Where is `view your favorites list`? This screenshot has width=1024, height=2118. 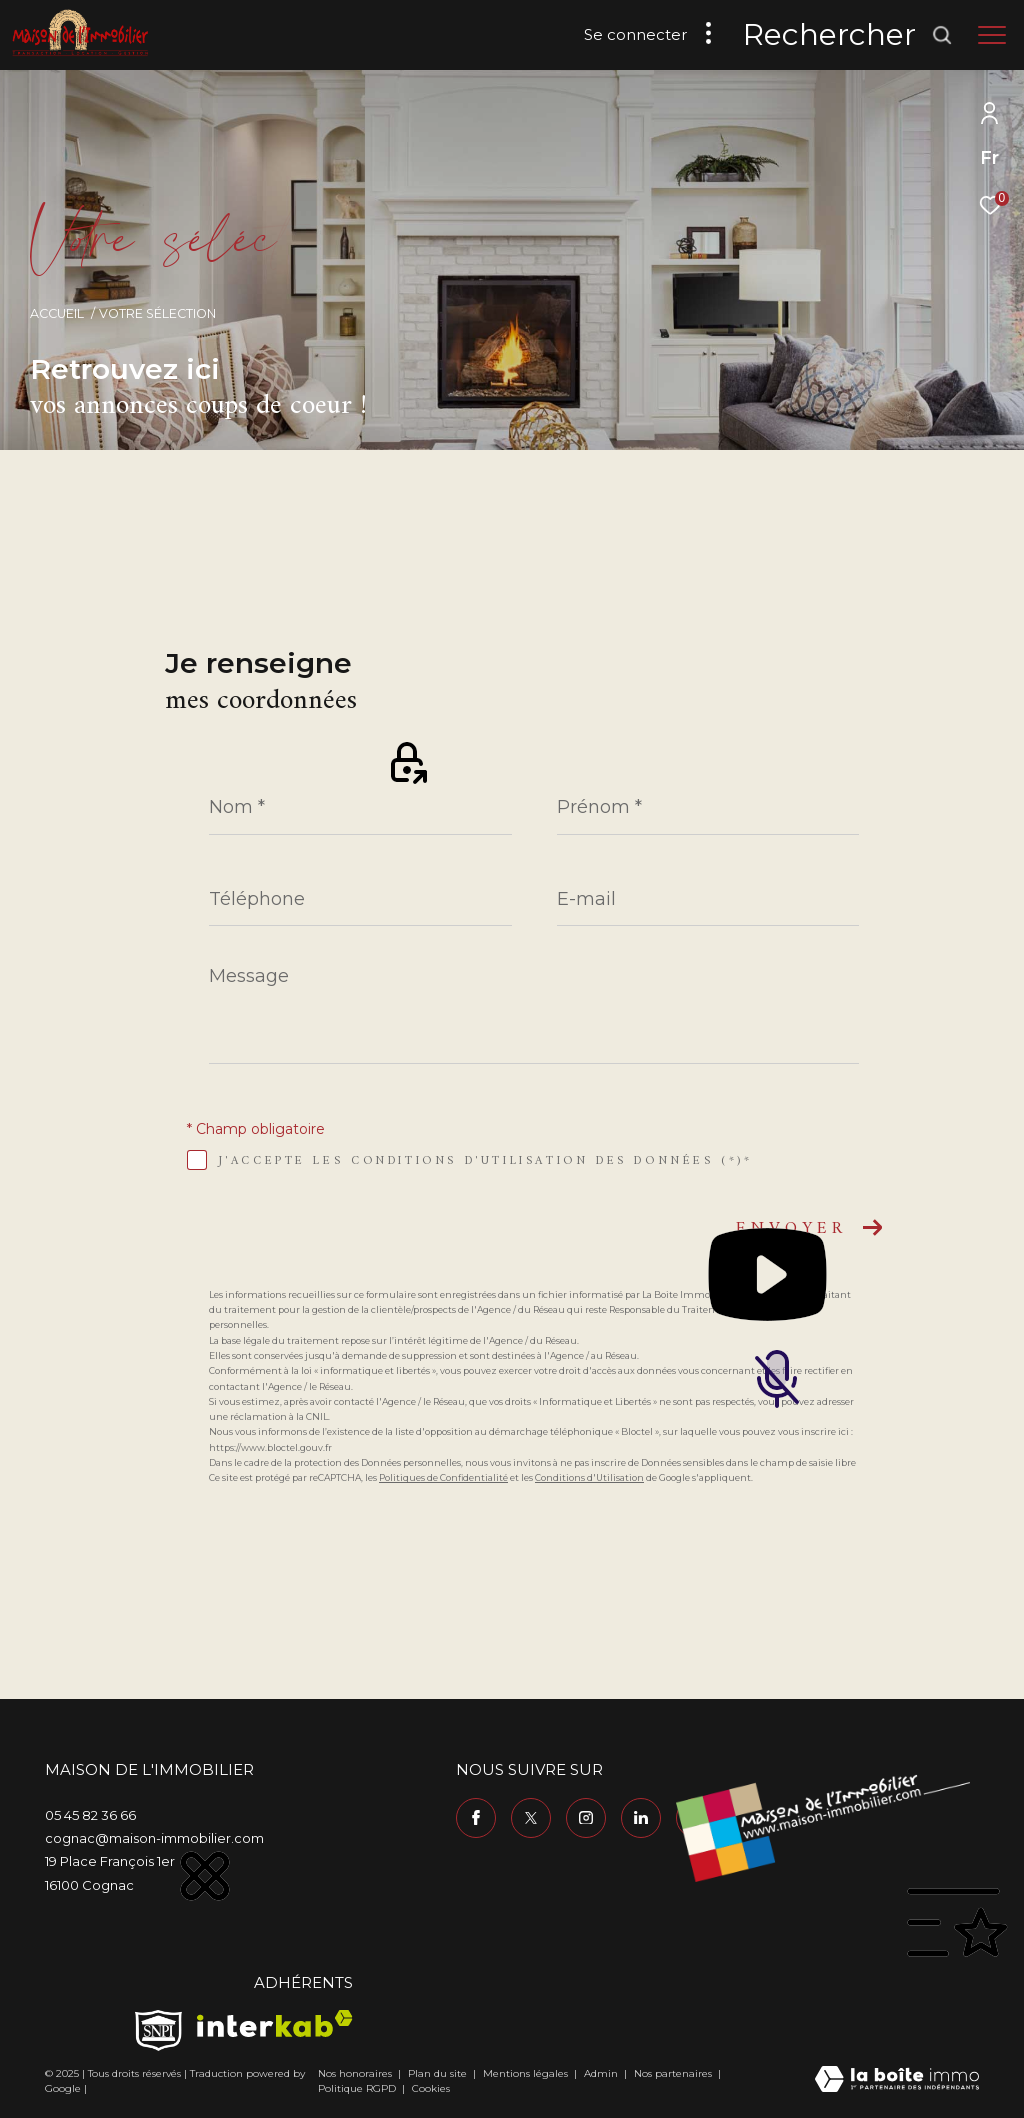 view your favorites list is located at coordinates (953, 1922).